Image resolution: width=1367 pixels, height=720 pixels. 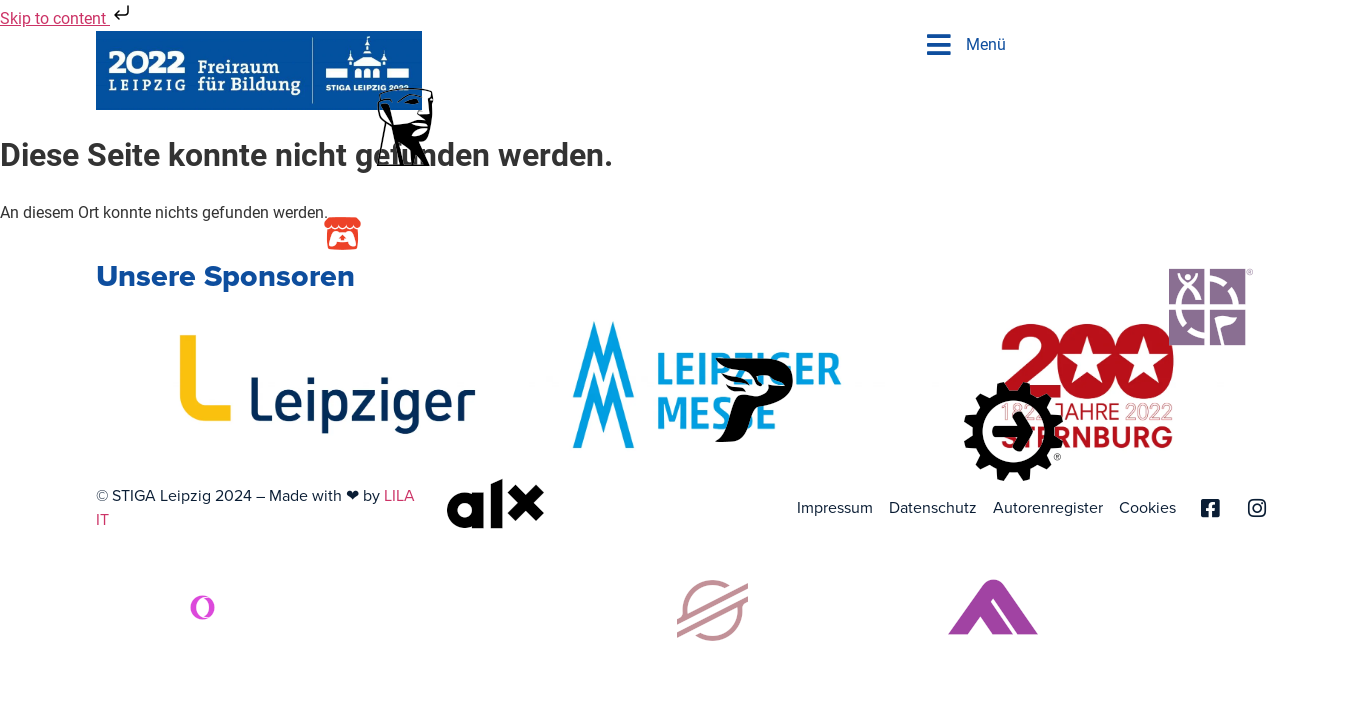 What do you see at coordinates (712, 610) in the screenshot?
I see `stellar cryptocurrency logo` at bounding box center [712, 610].